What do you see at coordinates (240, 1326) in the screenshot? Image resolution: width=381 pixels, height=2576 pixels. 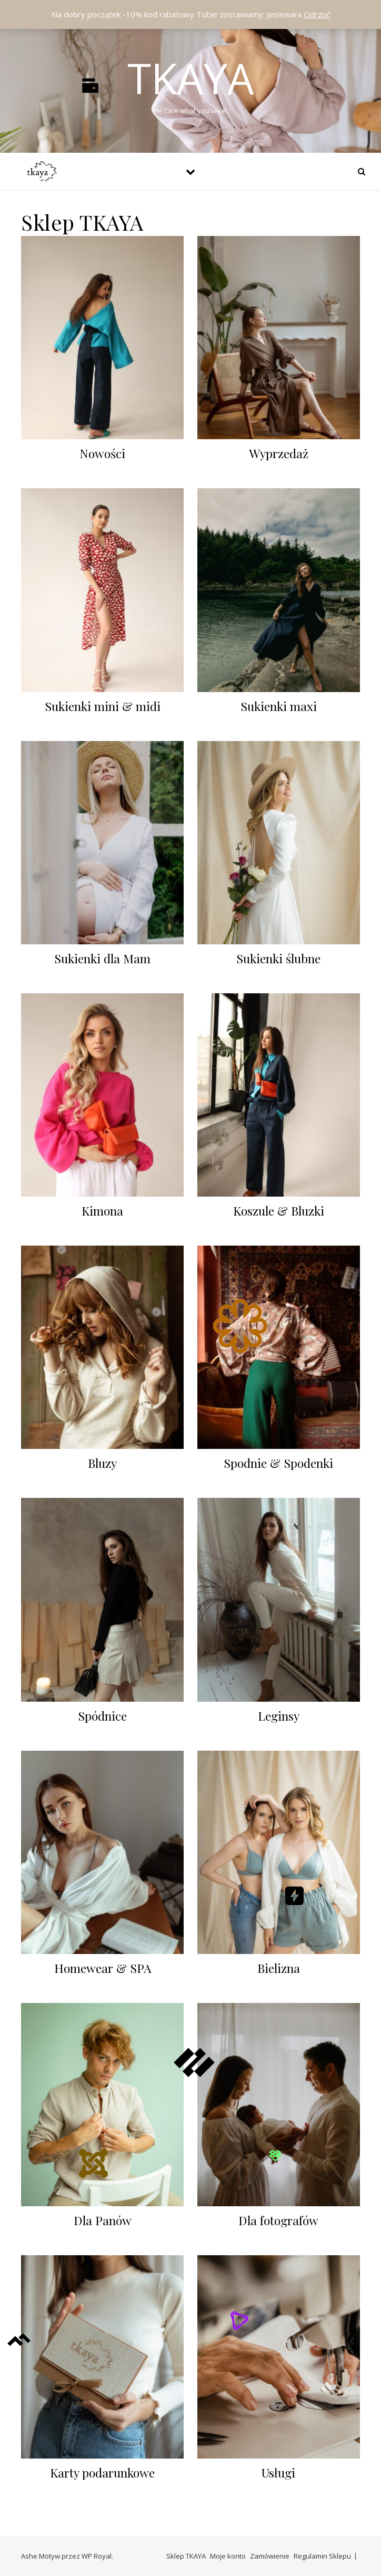 I see `svg file format indicator` at bounding box center [240, 1326].